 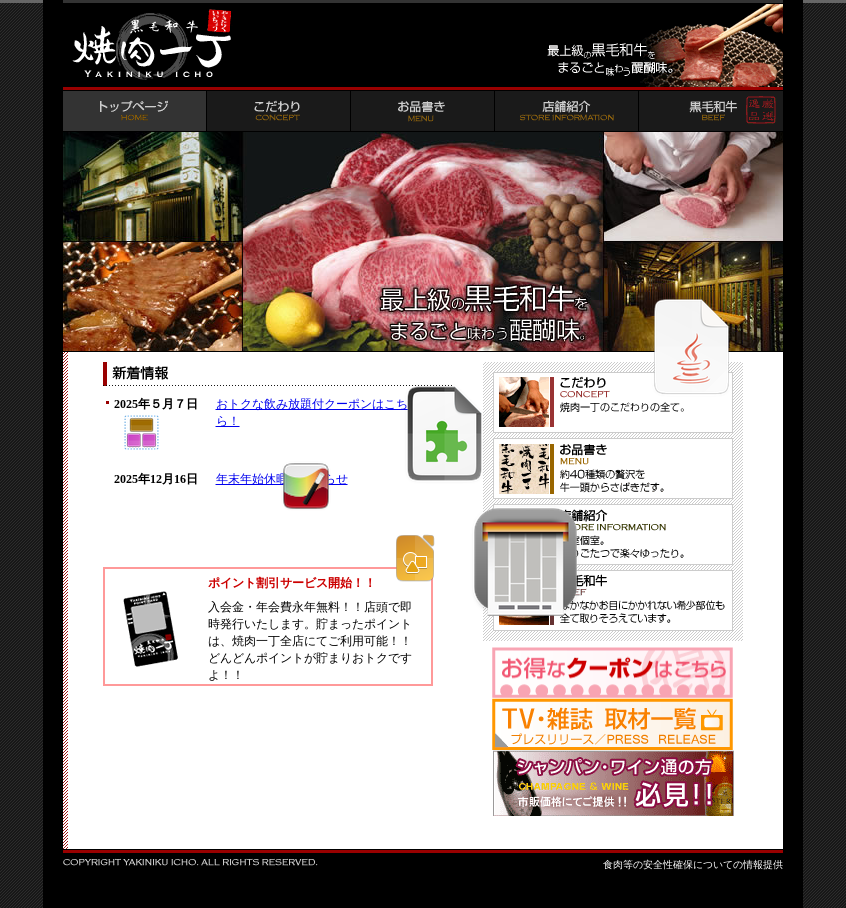 What do you see at coordinates (306, 486) in the screenshot?
I see `open winetricks application` at bounding box center [306, 486].